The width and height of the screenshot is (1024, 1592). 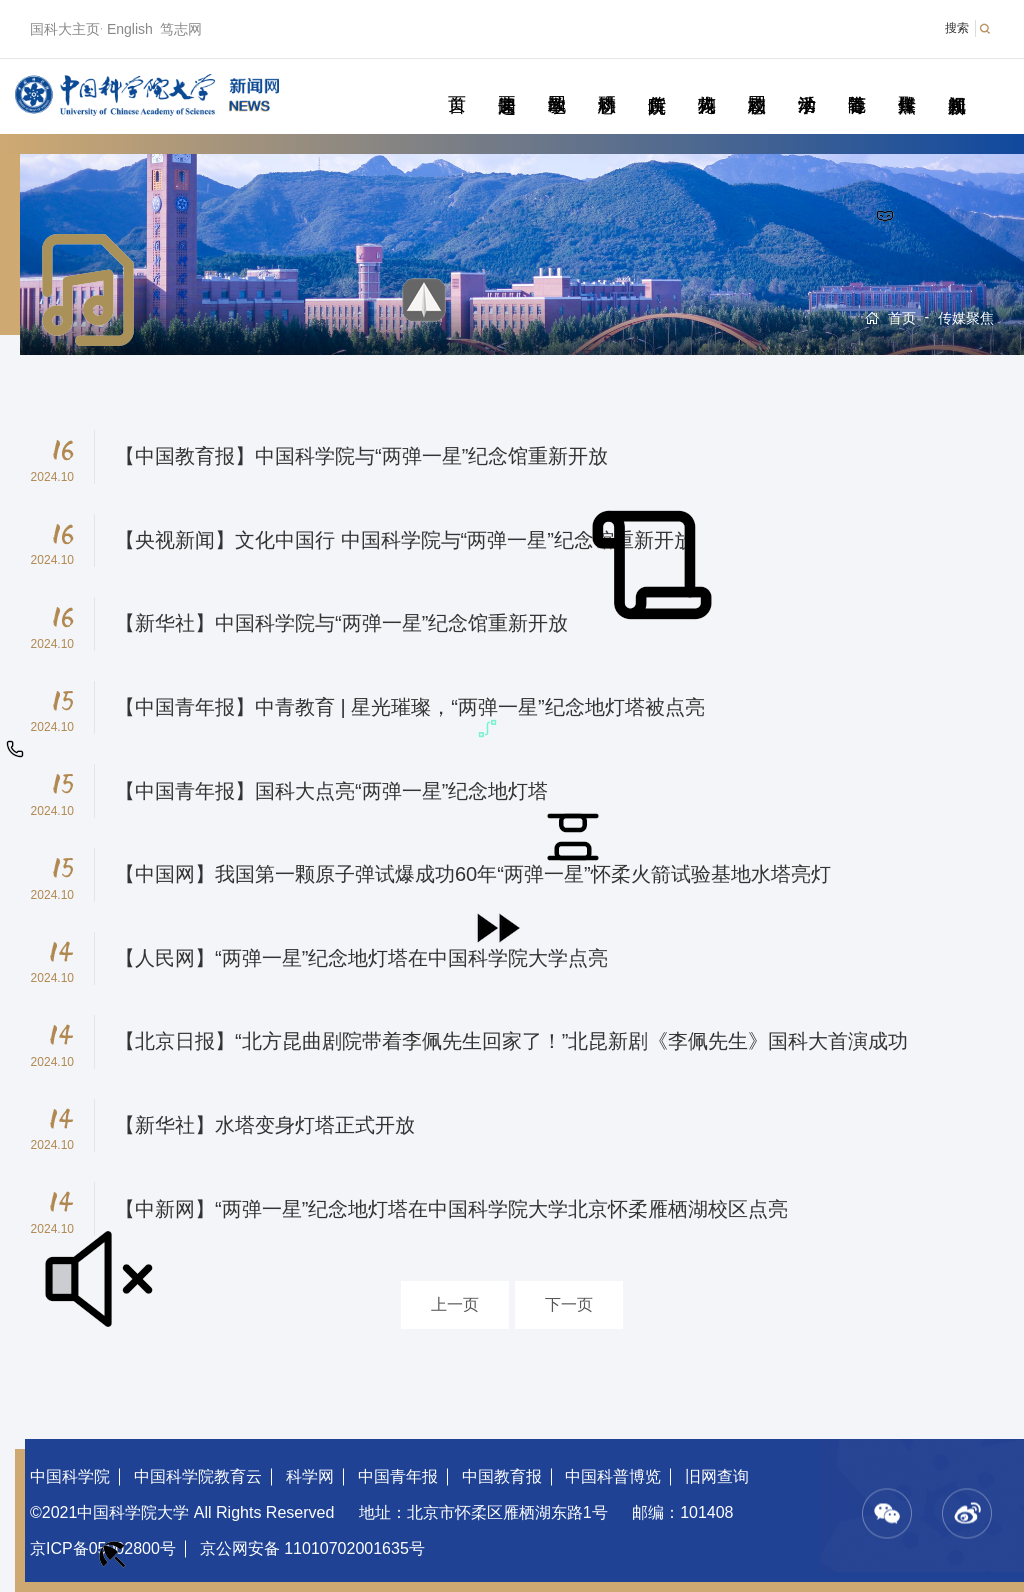 I want to click on access beach or vacation-related information, so click(x=112, y=1554).